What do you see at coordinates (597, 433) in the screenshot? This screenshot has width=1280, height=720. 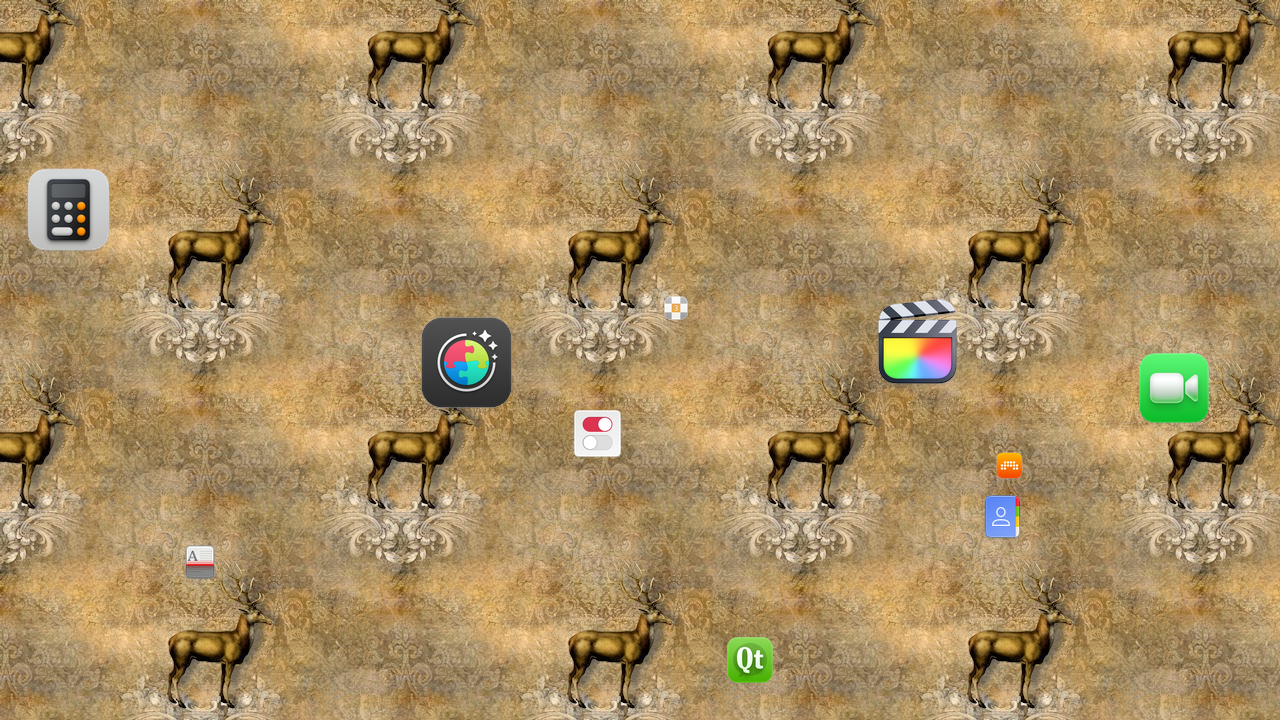 I see `open gnome tweaks to customize desktop settings` at bounding box center [597, 433].